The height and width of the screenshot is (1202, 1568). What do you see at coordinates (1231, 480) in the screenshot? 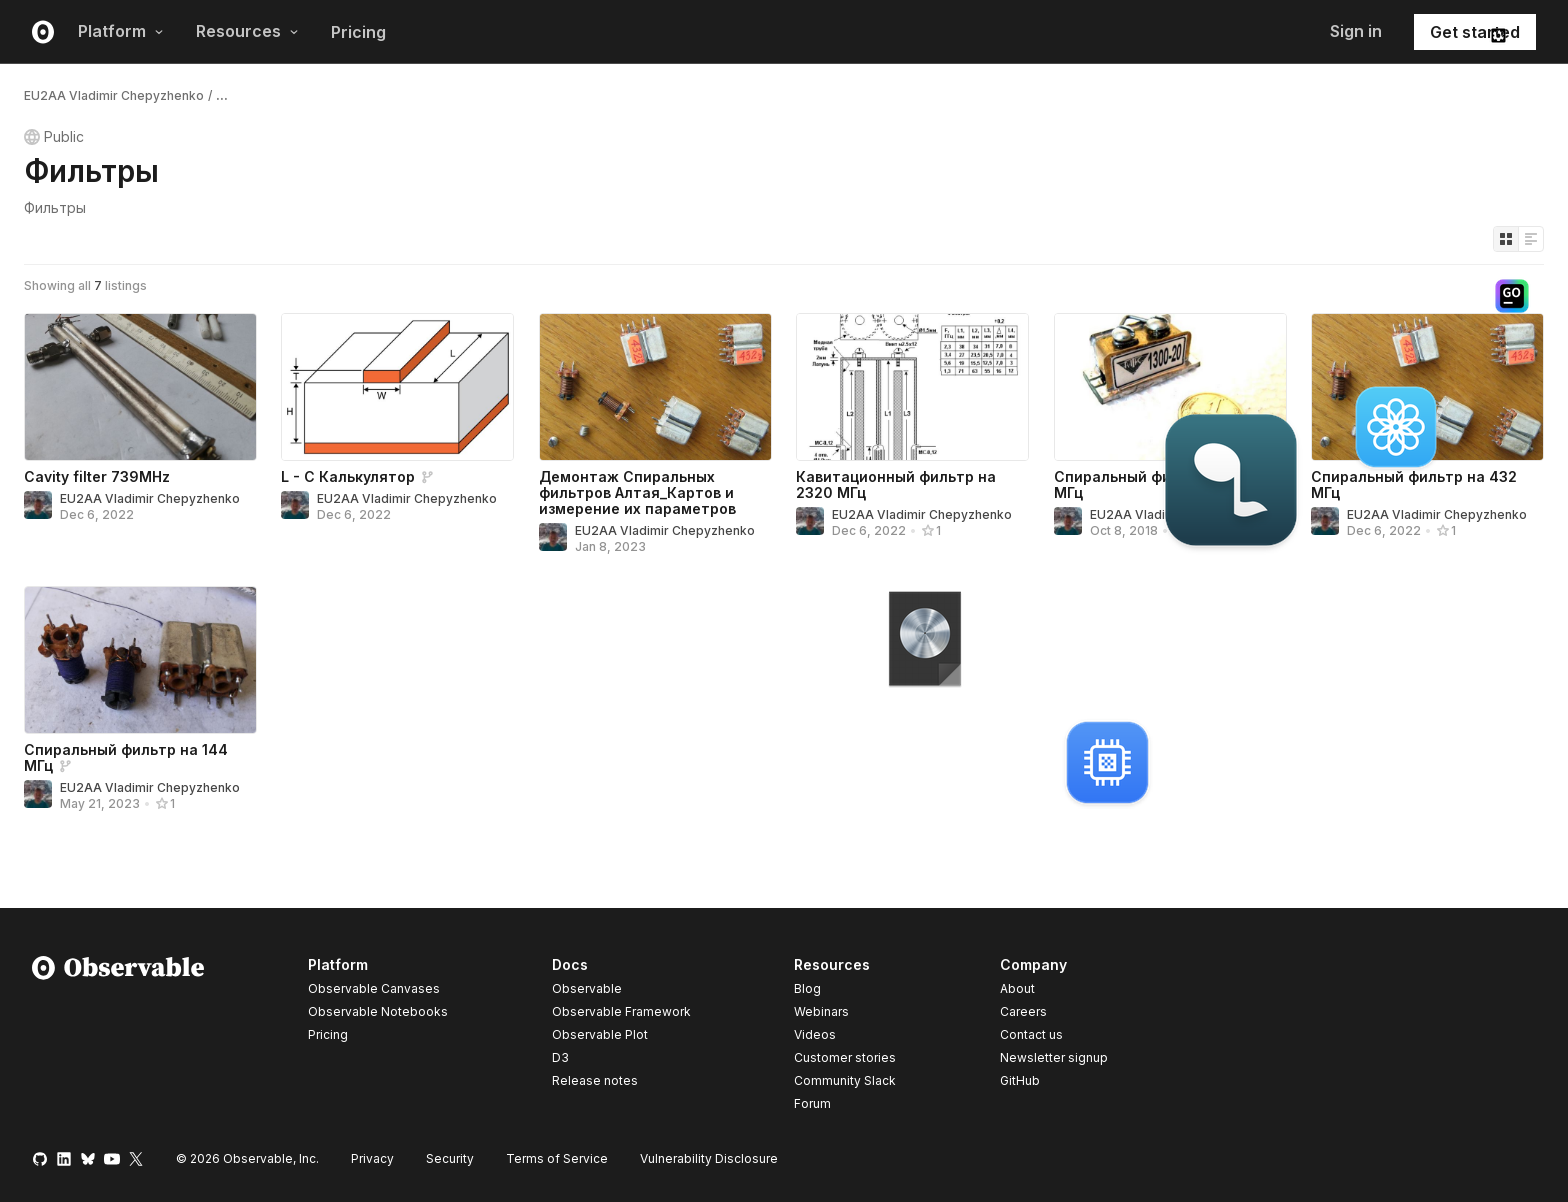
I see `open quod libet music player` at bounding box center [1231, 480].